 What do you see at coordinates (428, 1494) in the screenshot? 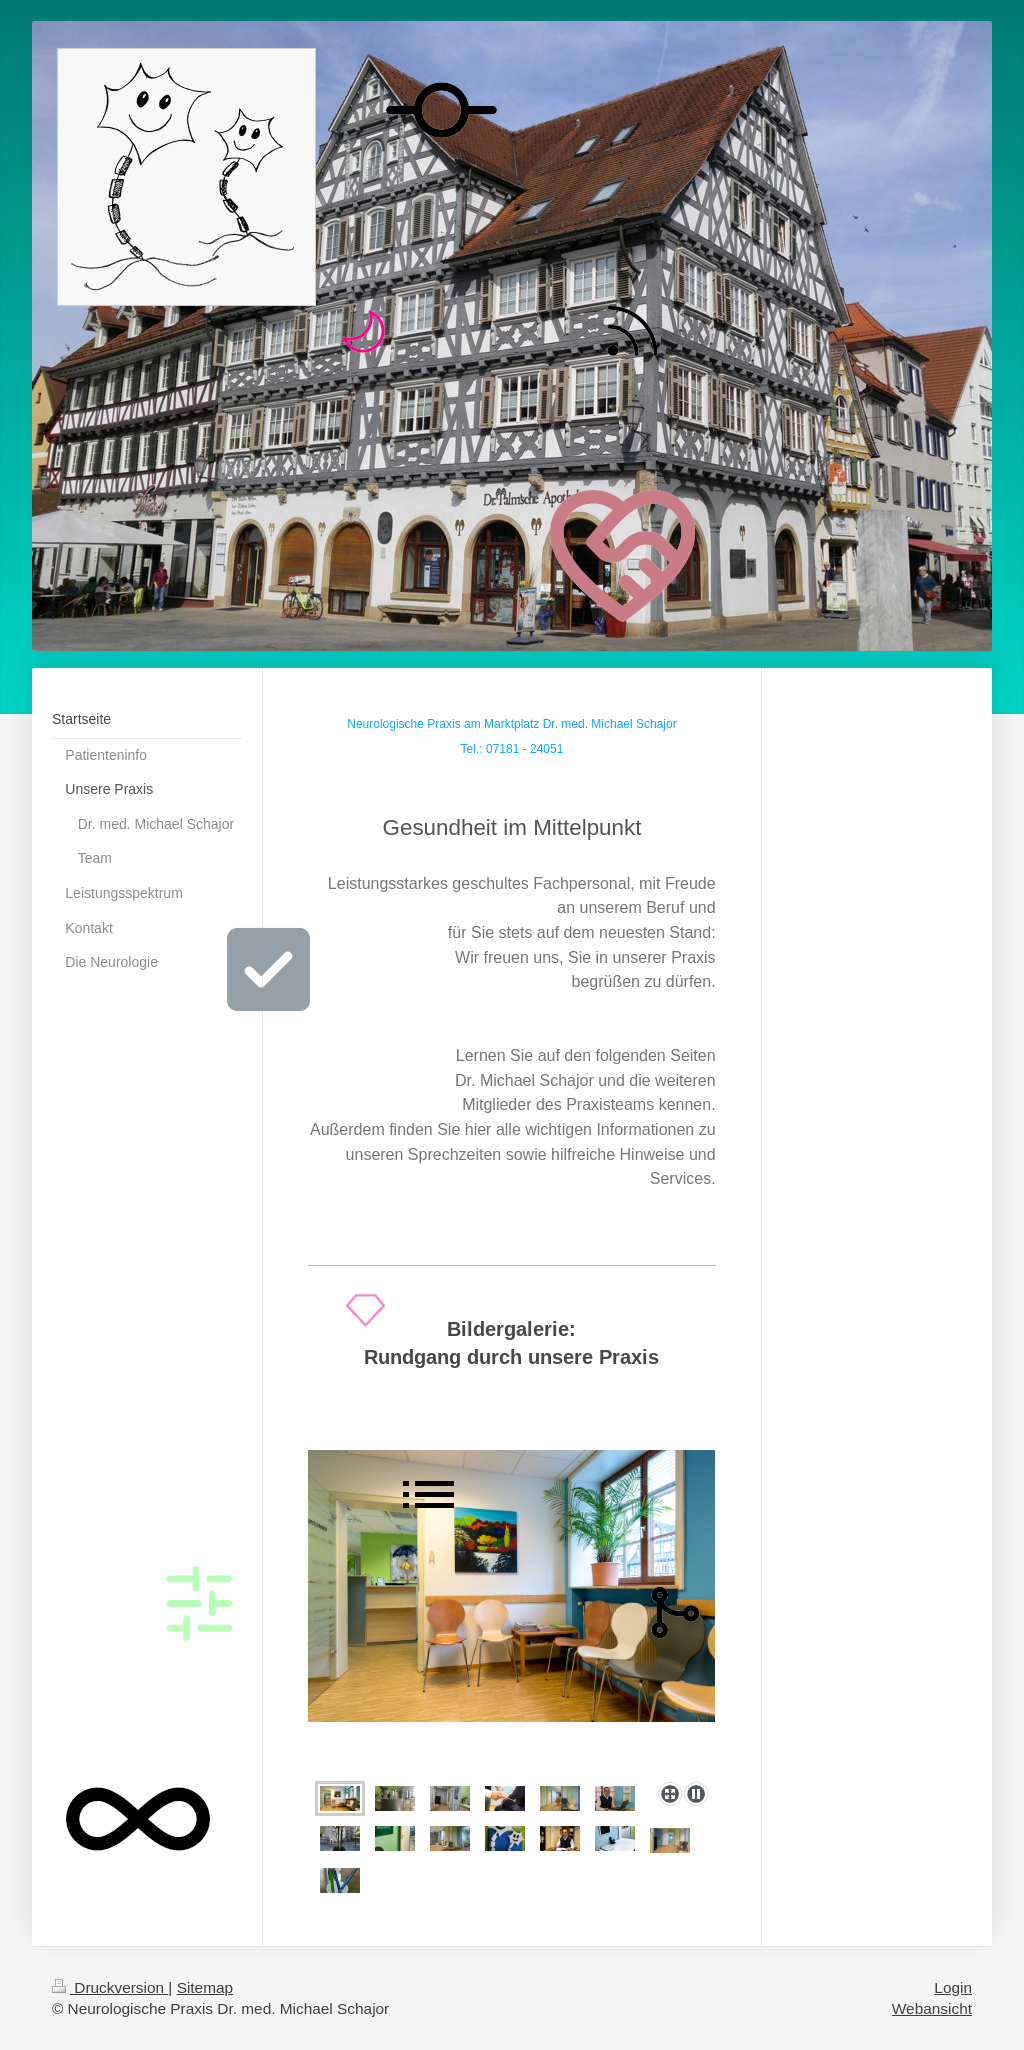
I see `view items in list format` at bounding box center [428, 1494].